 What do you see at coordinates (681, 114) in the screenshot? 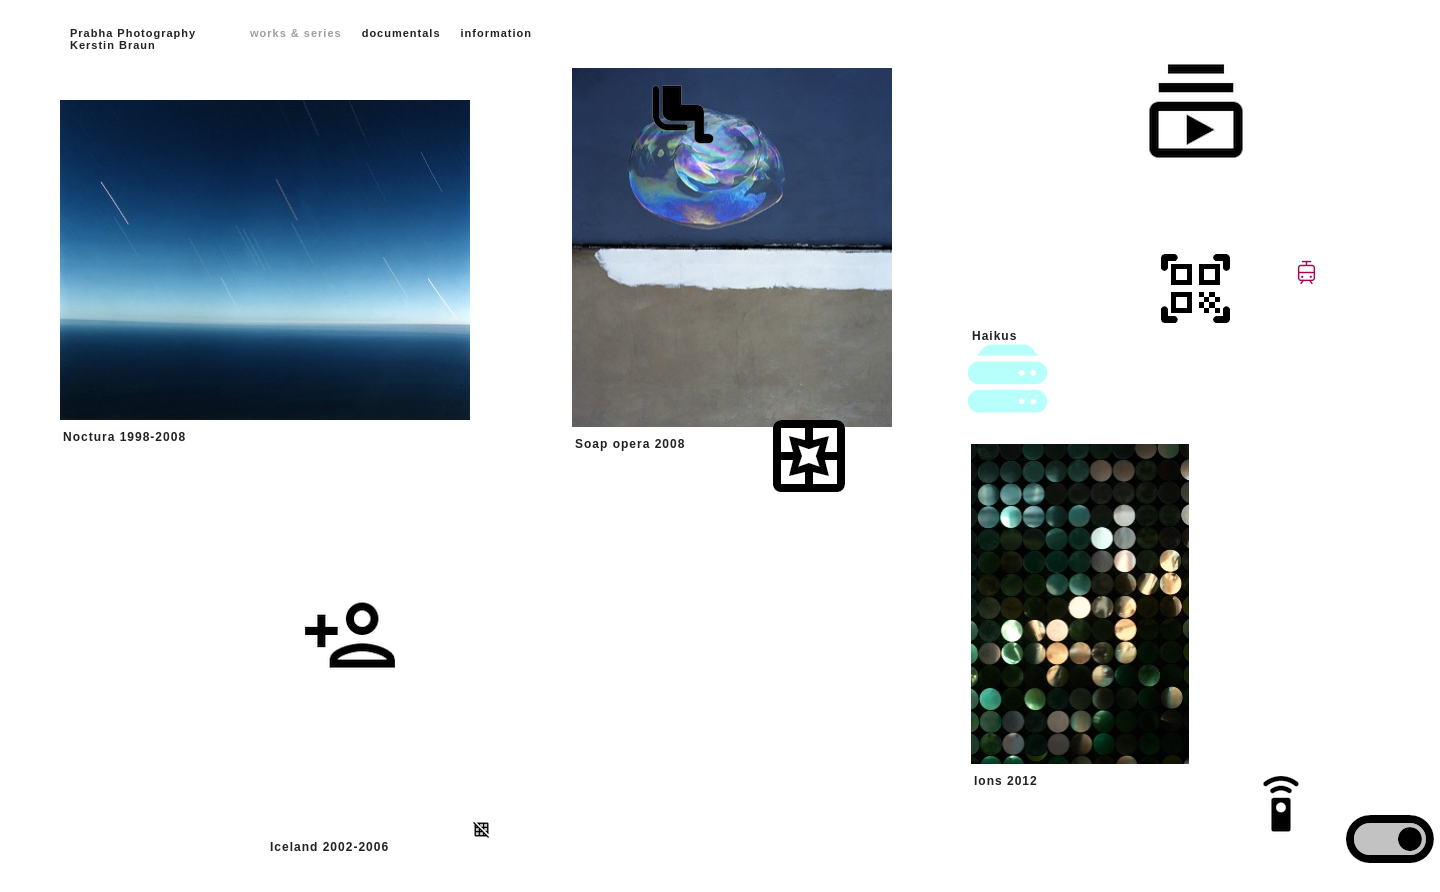
I see `standard legroom seat option` at bounding box center [681, 114].